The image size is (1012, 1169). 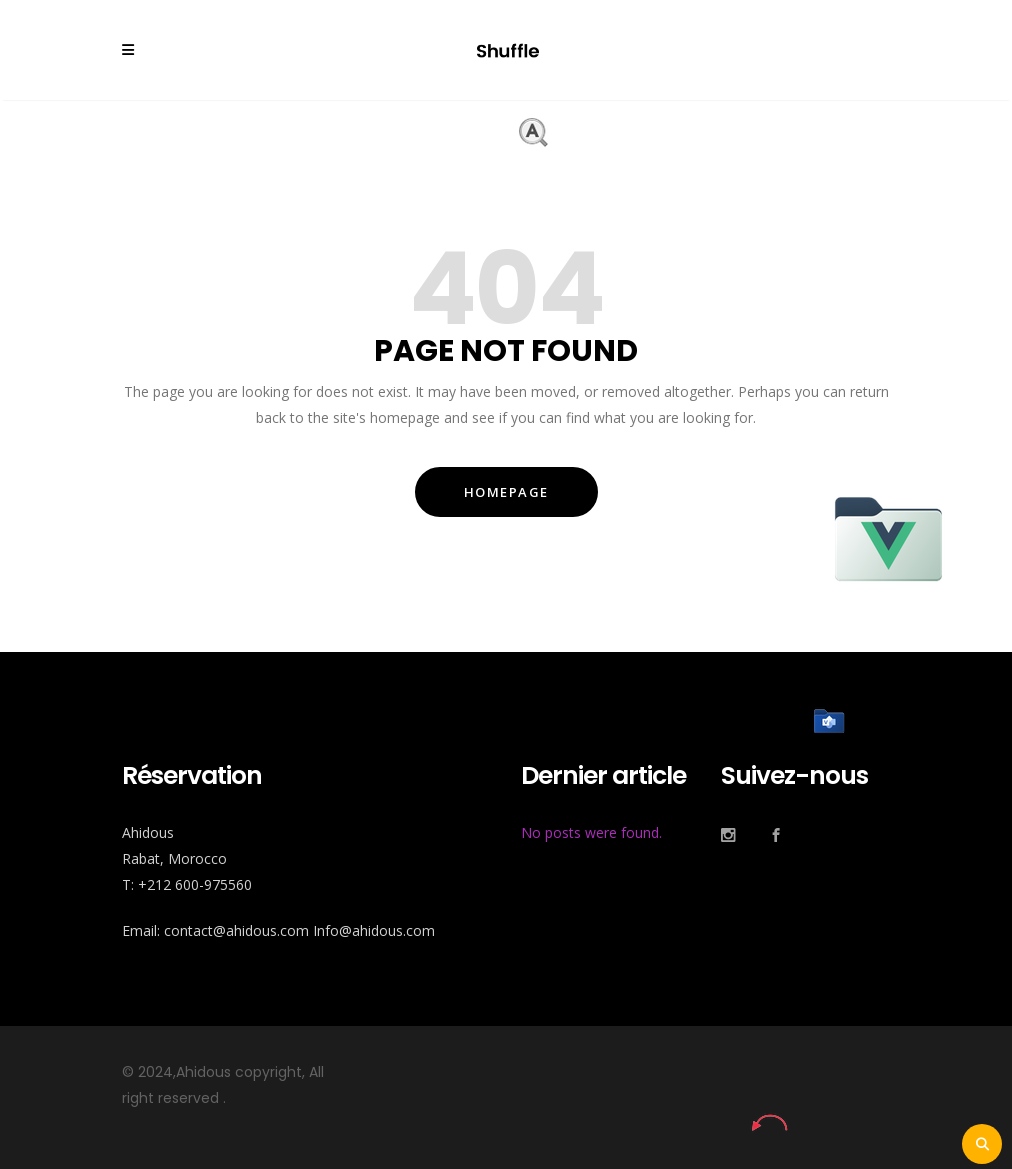 I want to click on search for text or find on page, so click(x=533, y=132).